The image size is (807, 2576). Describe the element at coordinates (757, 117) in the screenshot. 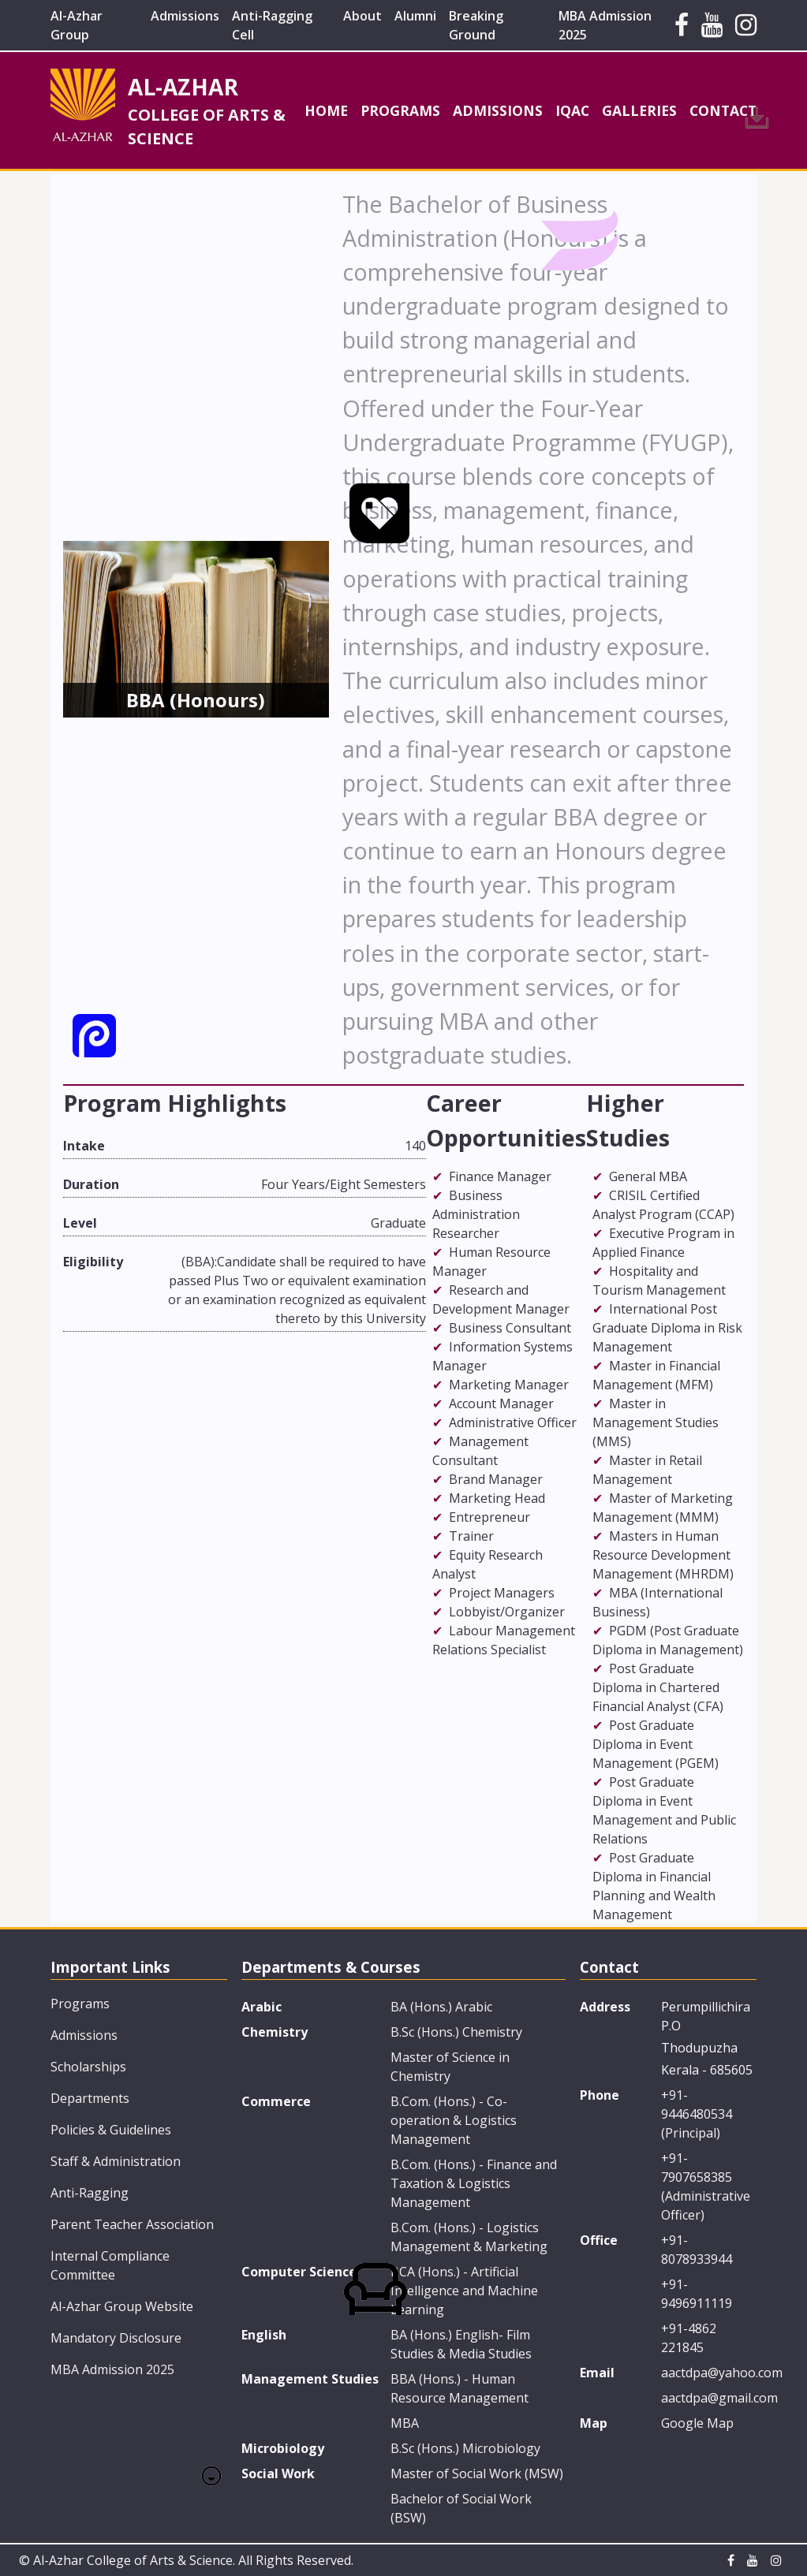

I see `download a file to your device` at that location.